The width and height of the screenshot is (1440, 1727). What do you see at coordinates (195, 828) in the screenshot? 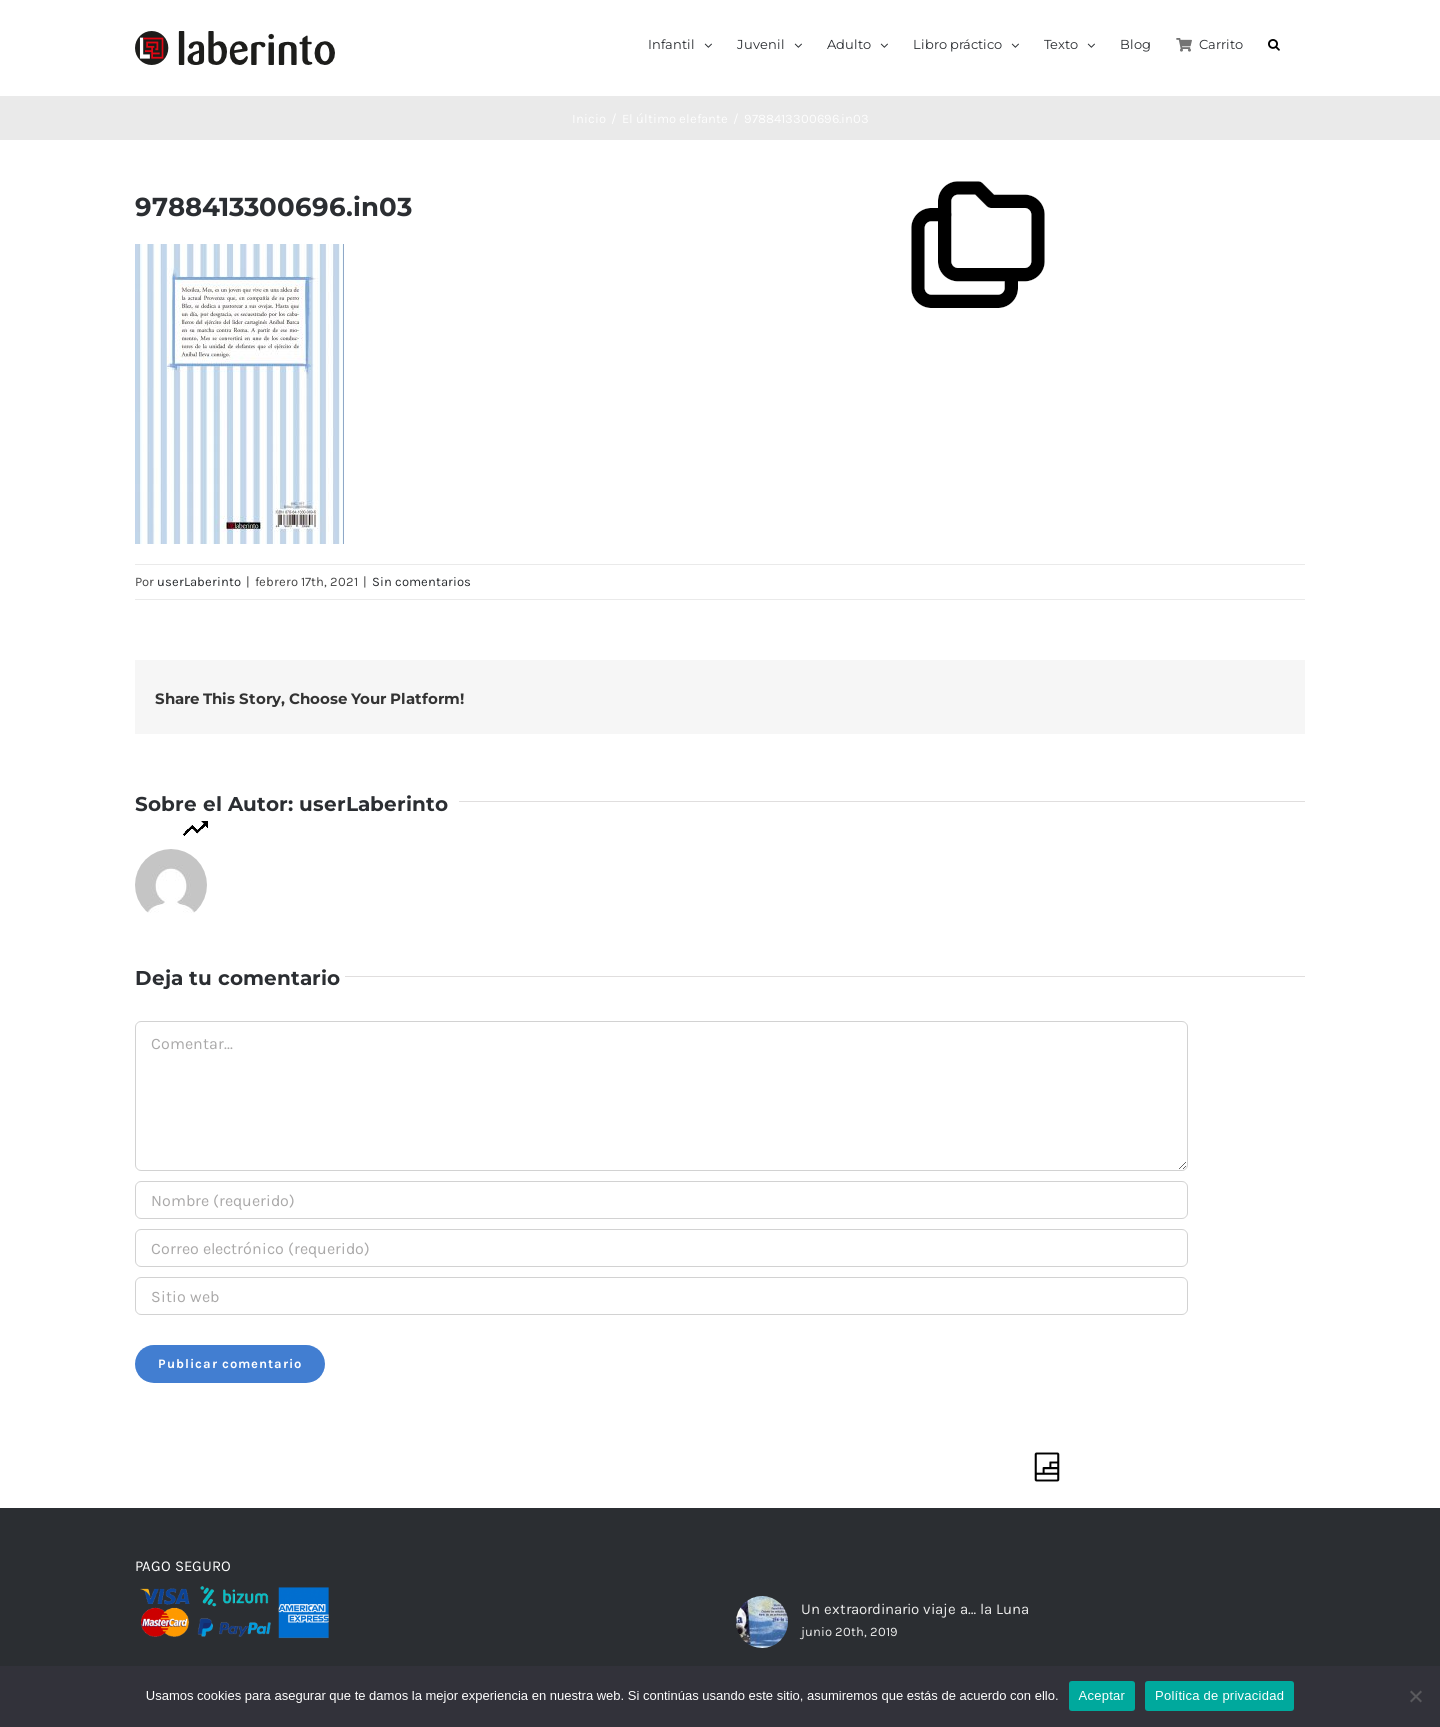
I see `view trending or popular content` at bounding box center [195, 828].